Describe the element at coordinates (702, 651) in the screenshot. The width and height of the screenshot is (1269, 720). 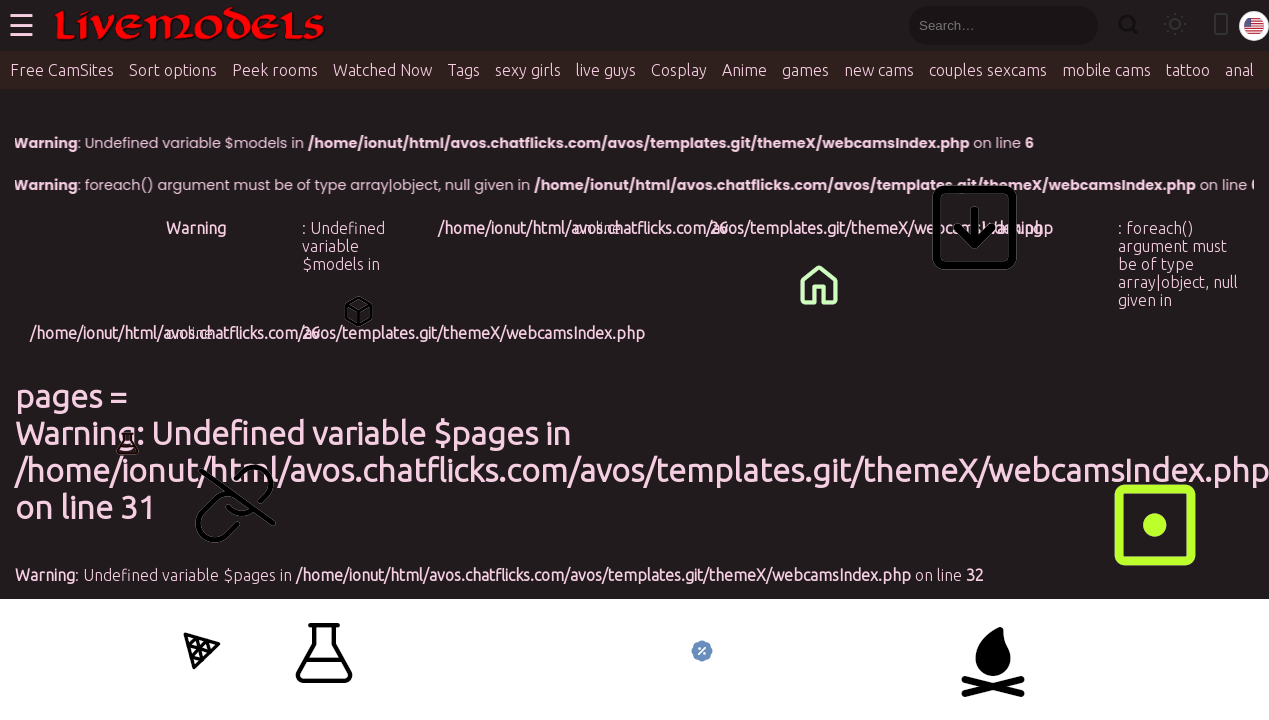
I see `view available discounts or promotions` at that location.